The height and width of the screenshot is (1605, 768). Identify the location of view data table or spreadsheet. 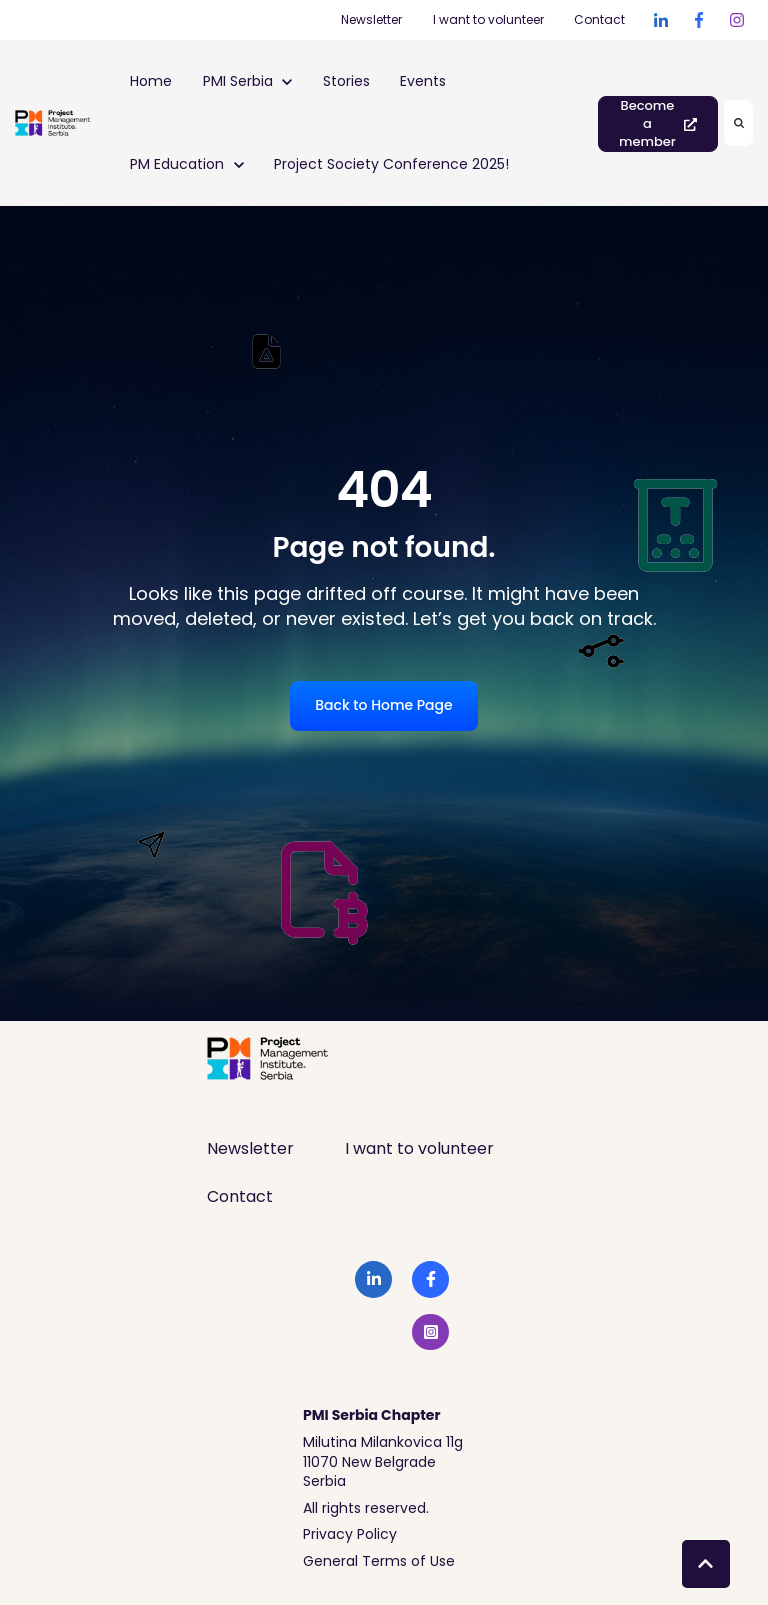
(675, 525).